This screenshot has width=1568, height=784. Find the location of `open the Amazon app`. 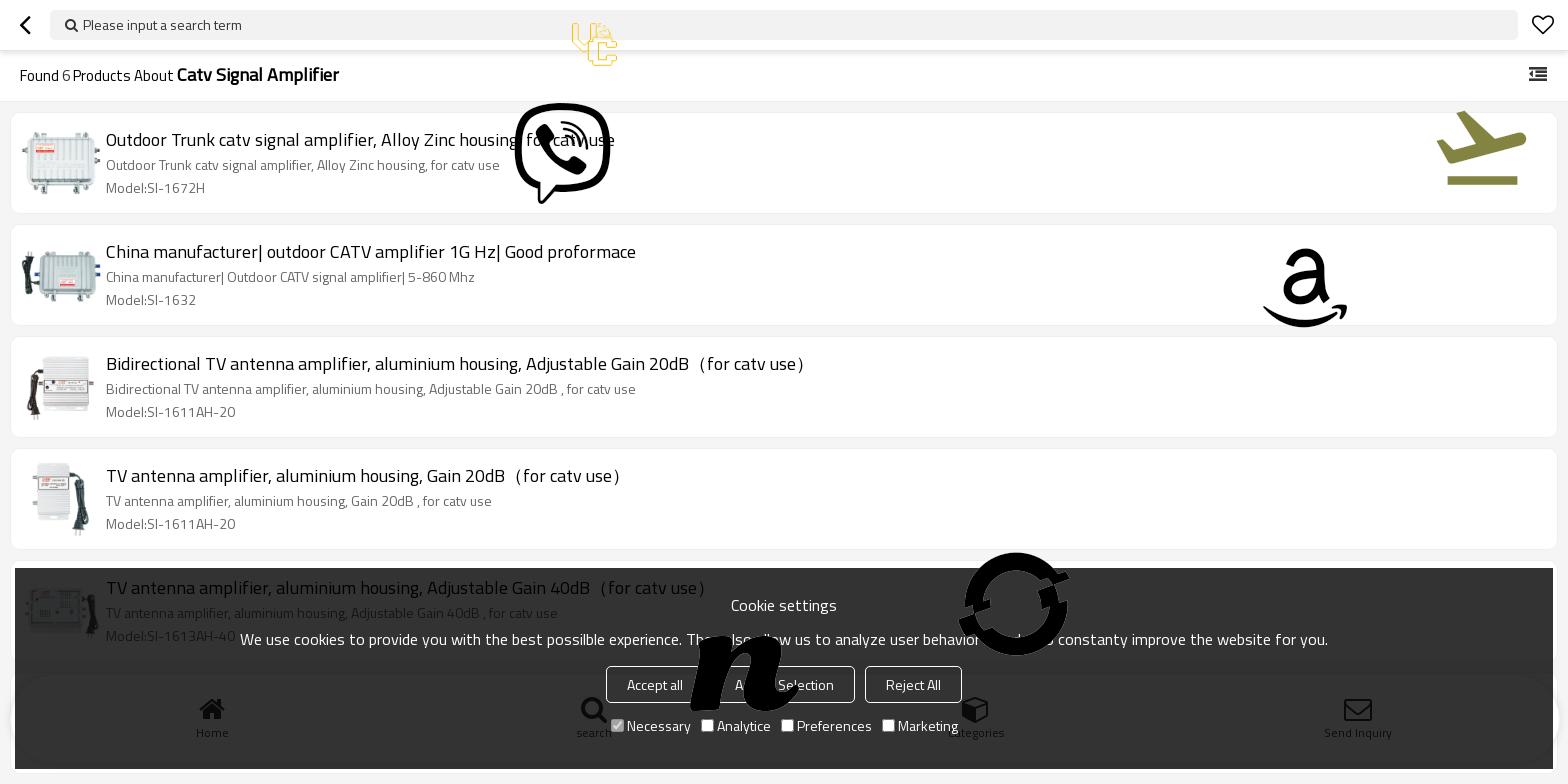

open the Amazon app is located at coordinates (1304, 284).